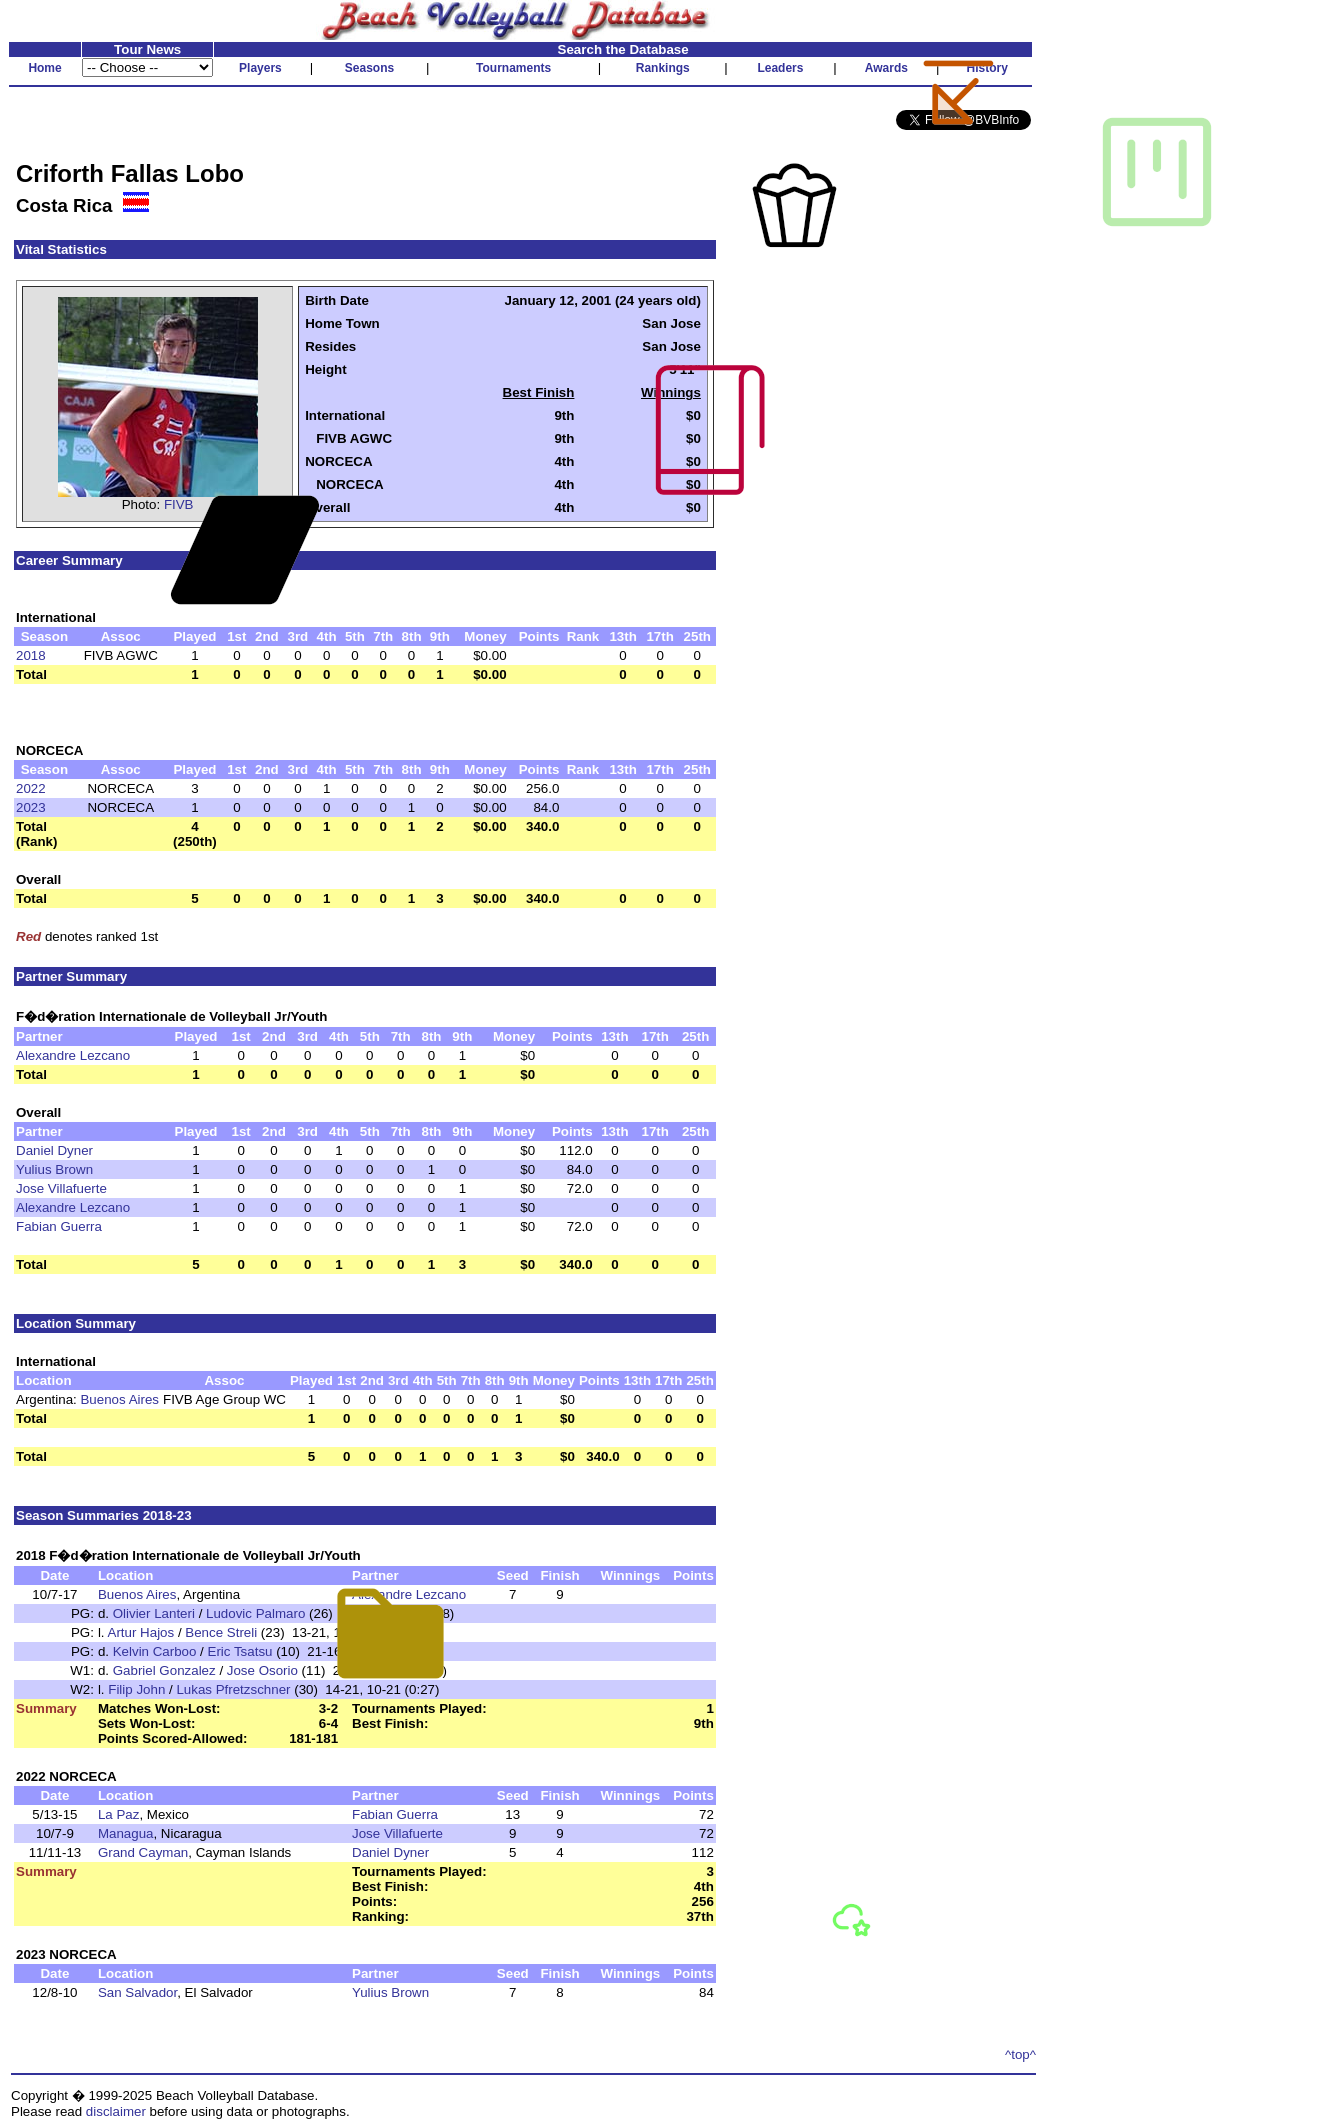 The image size is (1332, 2126). I want to click on open file folder, so click(390, 1633).